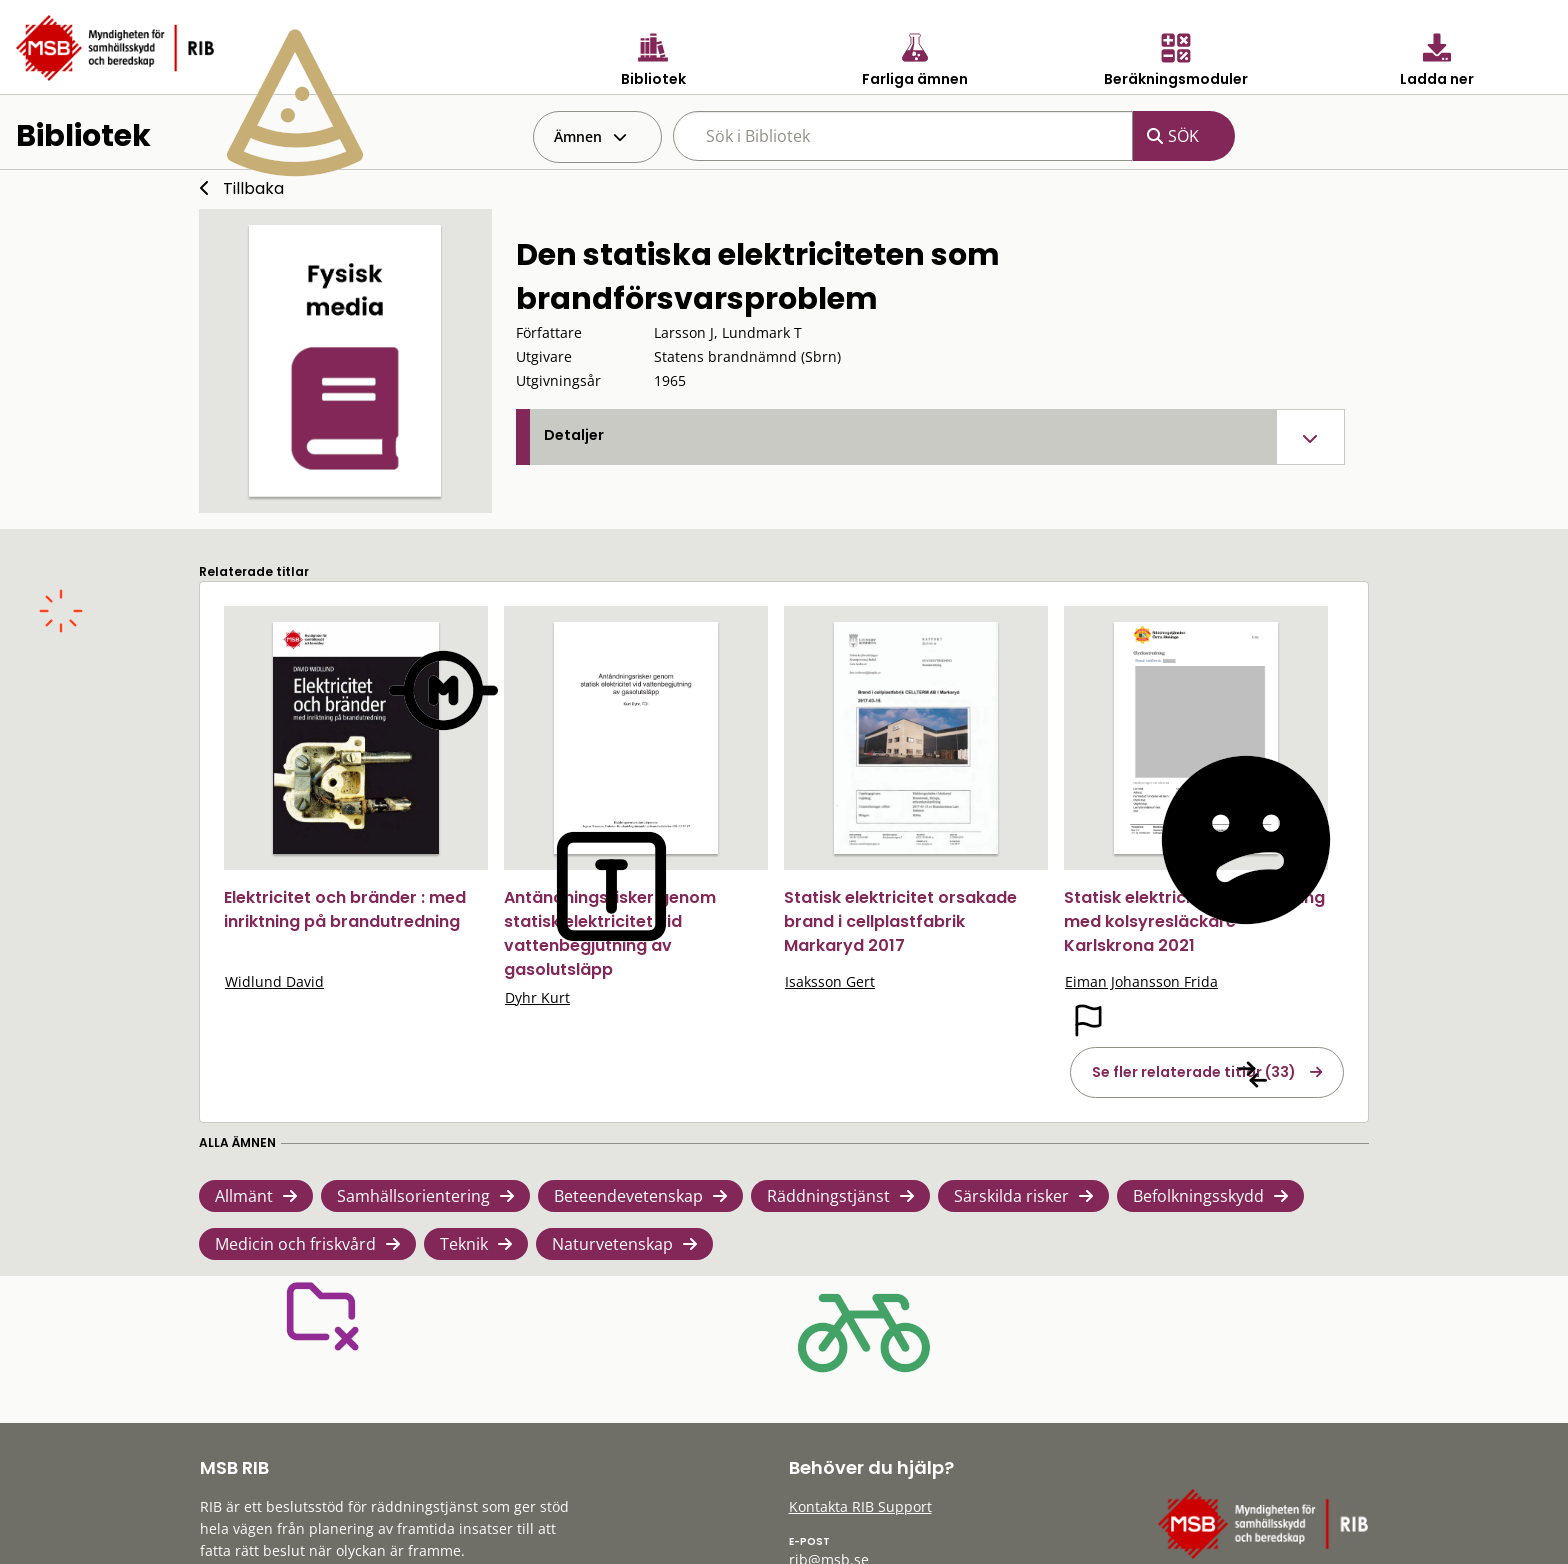  I want to click on delete a folder, so click(321, 1313).